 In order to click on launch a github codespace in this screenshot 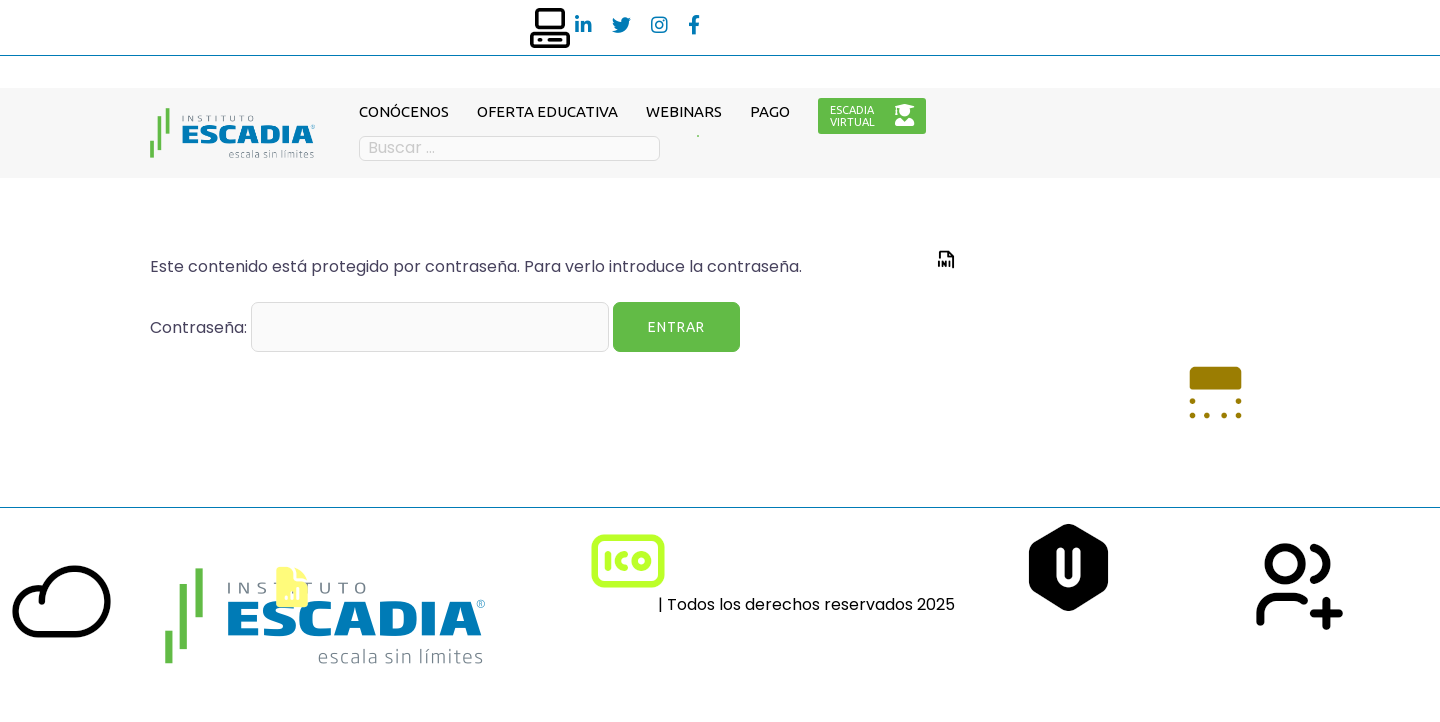, I will do `click(550, 28)`.